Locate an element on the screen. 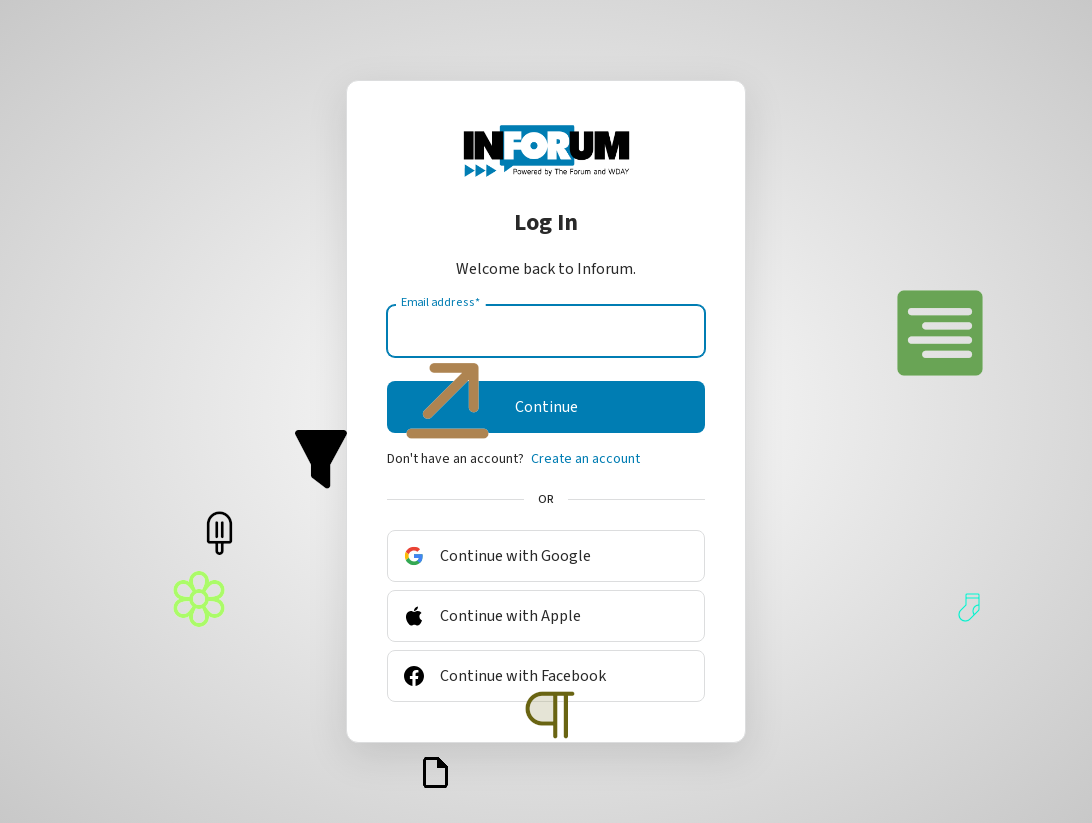 The width and height of the screenshot is (1092, 823). insert a paragraph break is located at coordinates (551, 715).